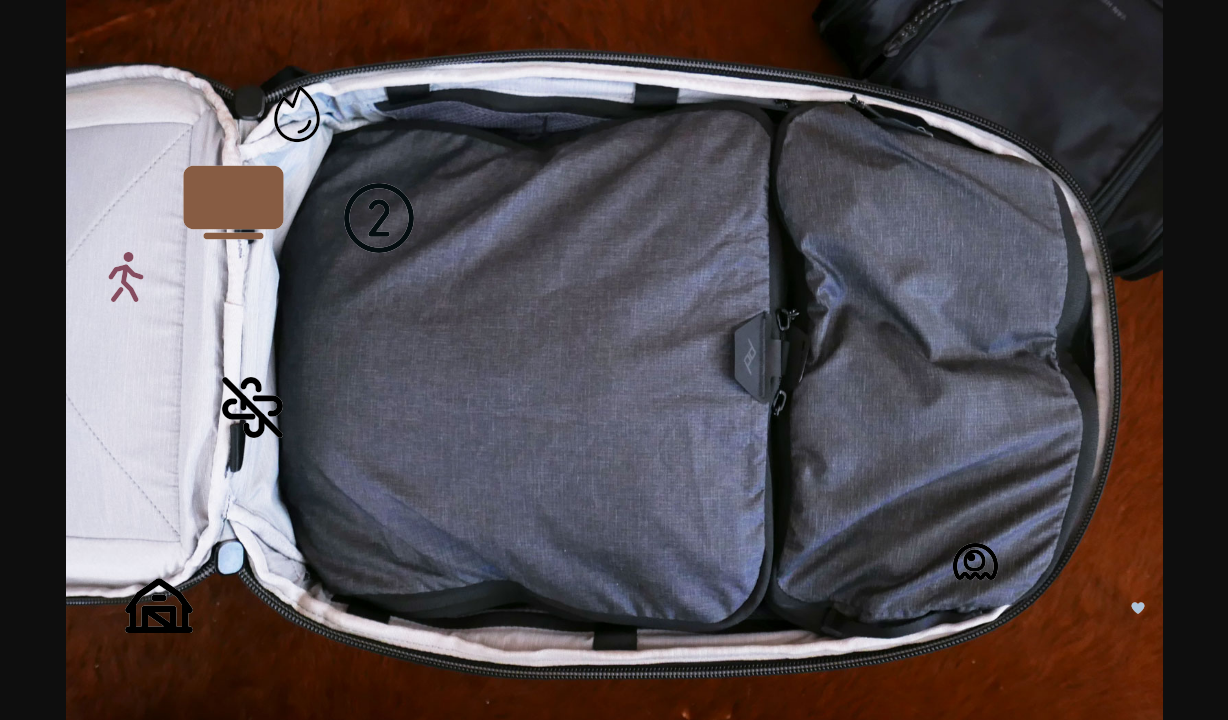 The image size is (1228, 720). I want to click on select walking as your navigation mode, so click(126, 277).